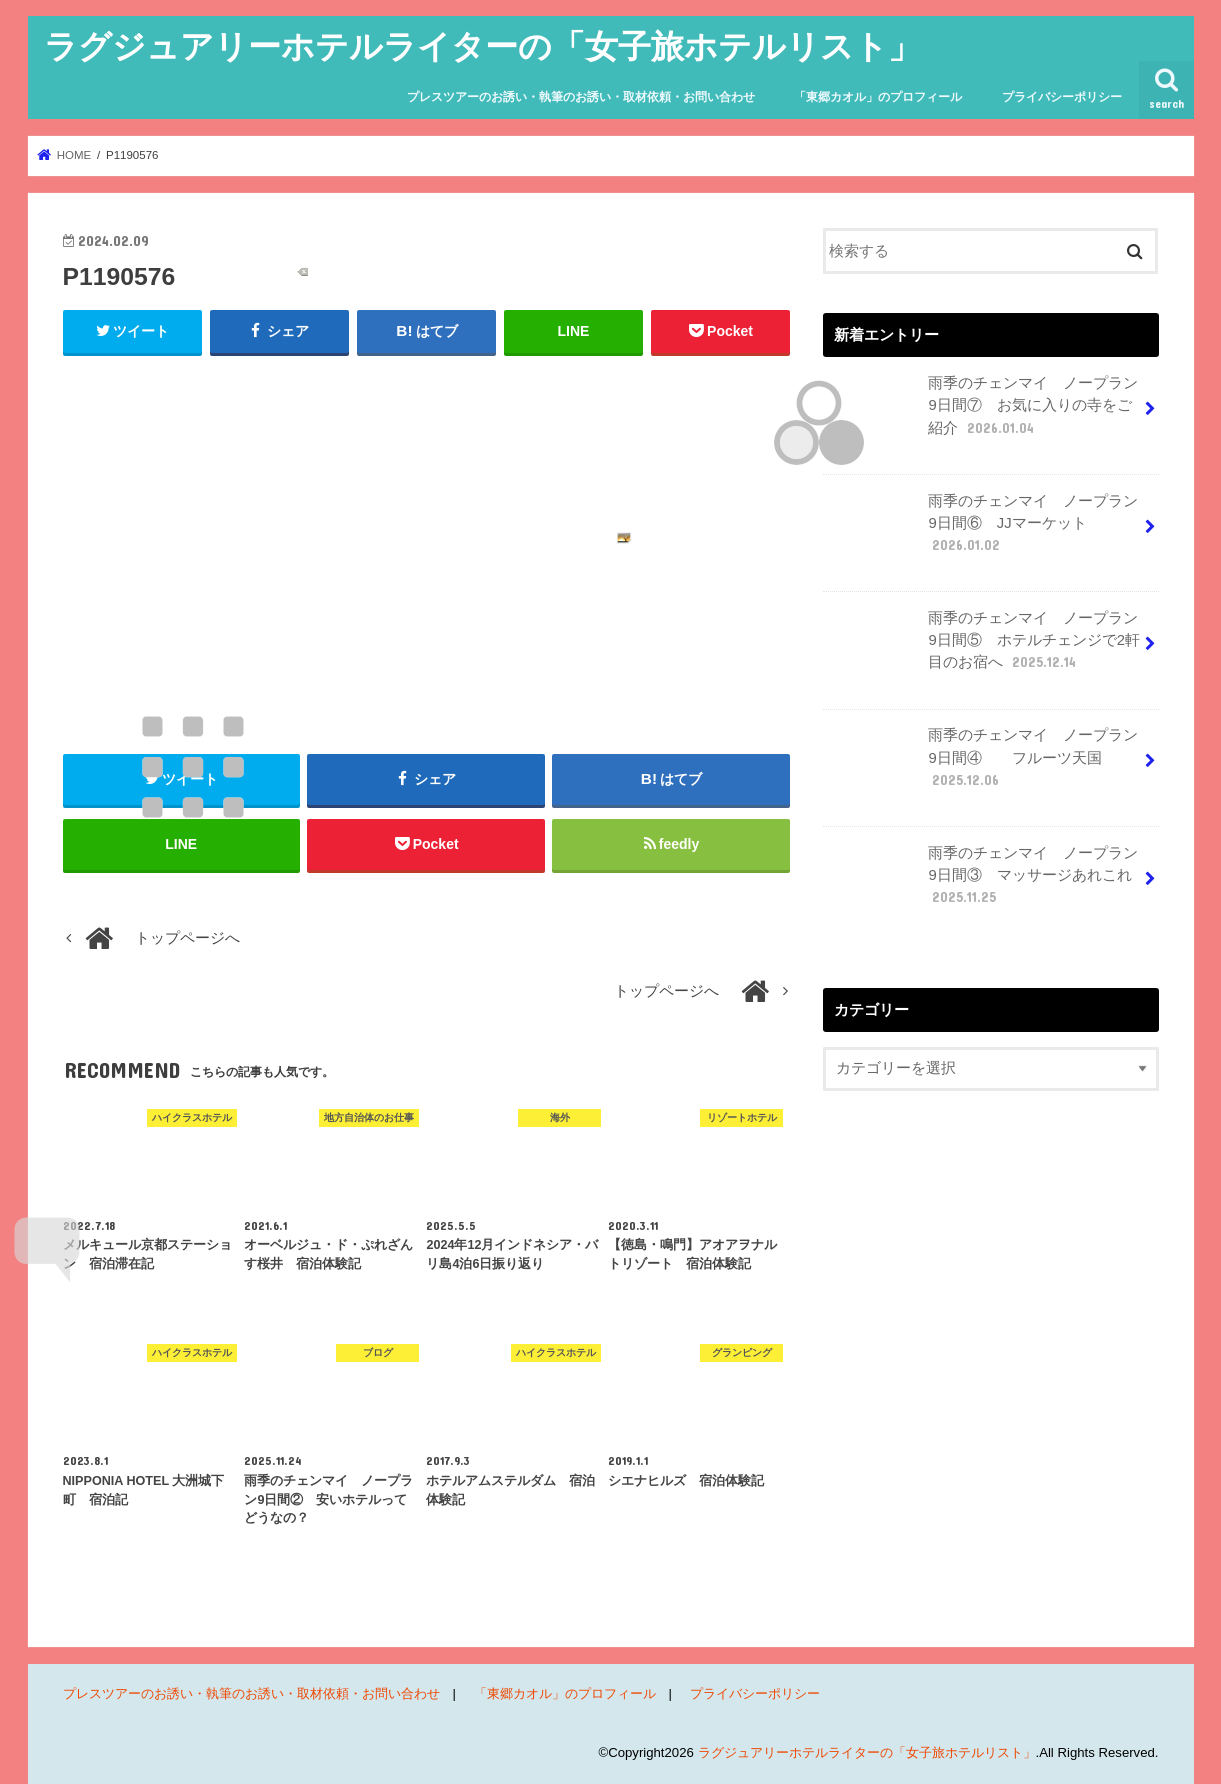 The image size is (1221, 1784). What do you see at coordinates (819, 420) in the screenshot?
I see `access color and display preferences` at bounding box center [819, 420].